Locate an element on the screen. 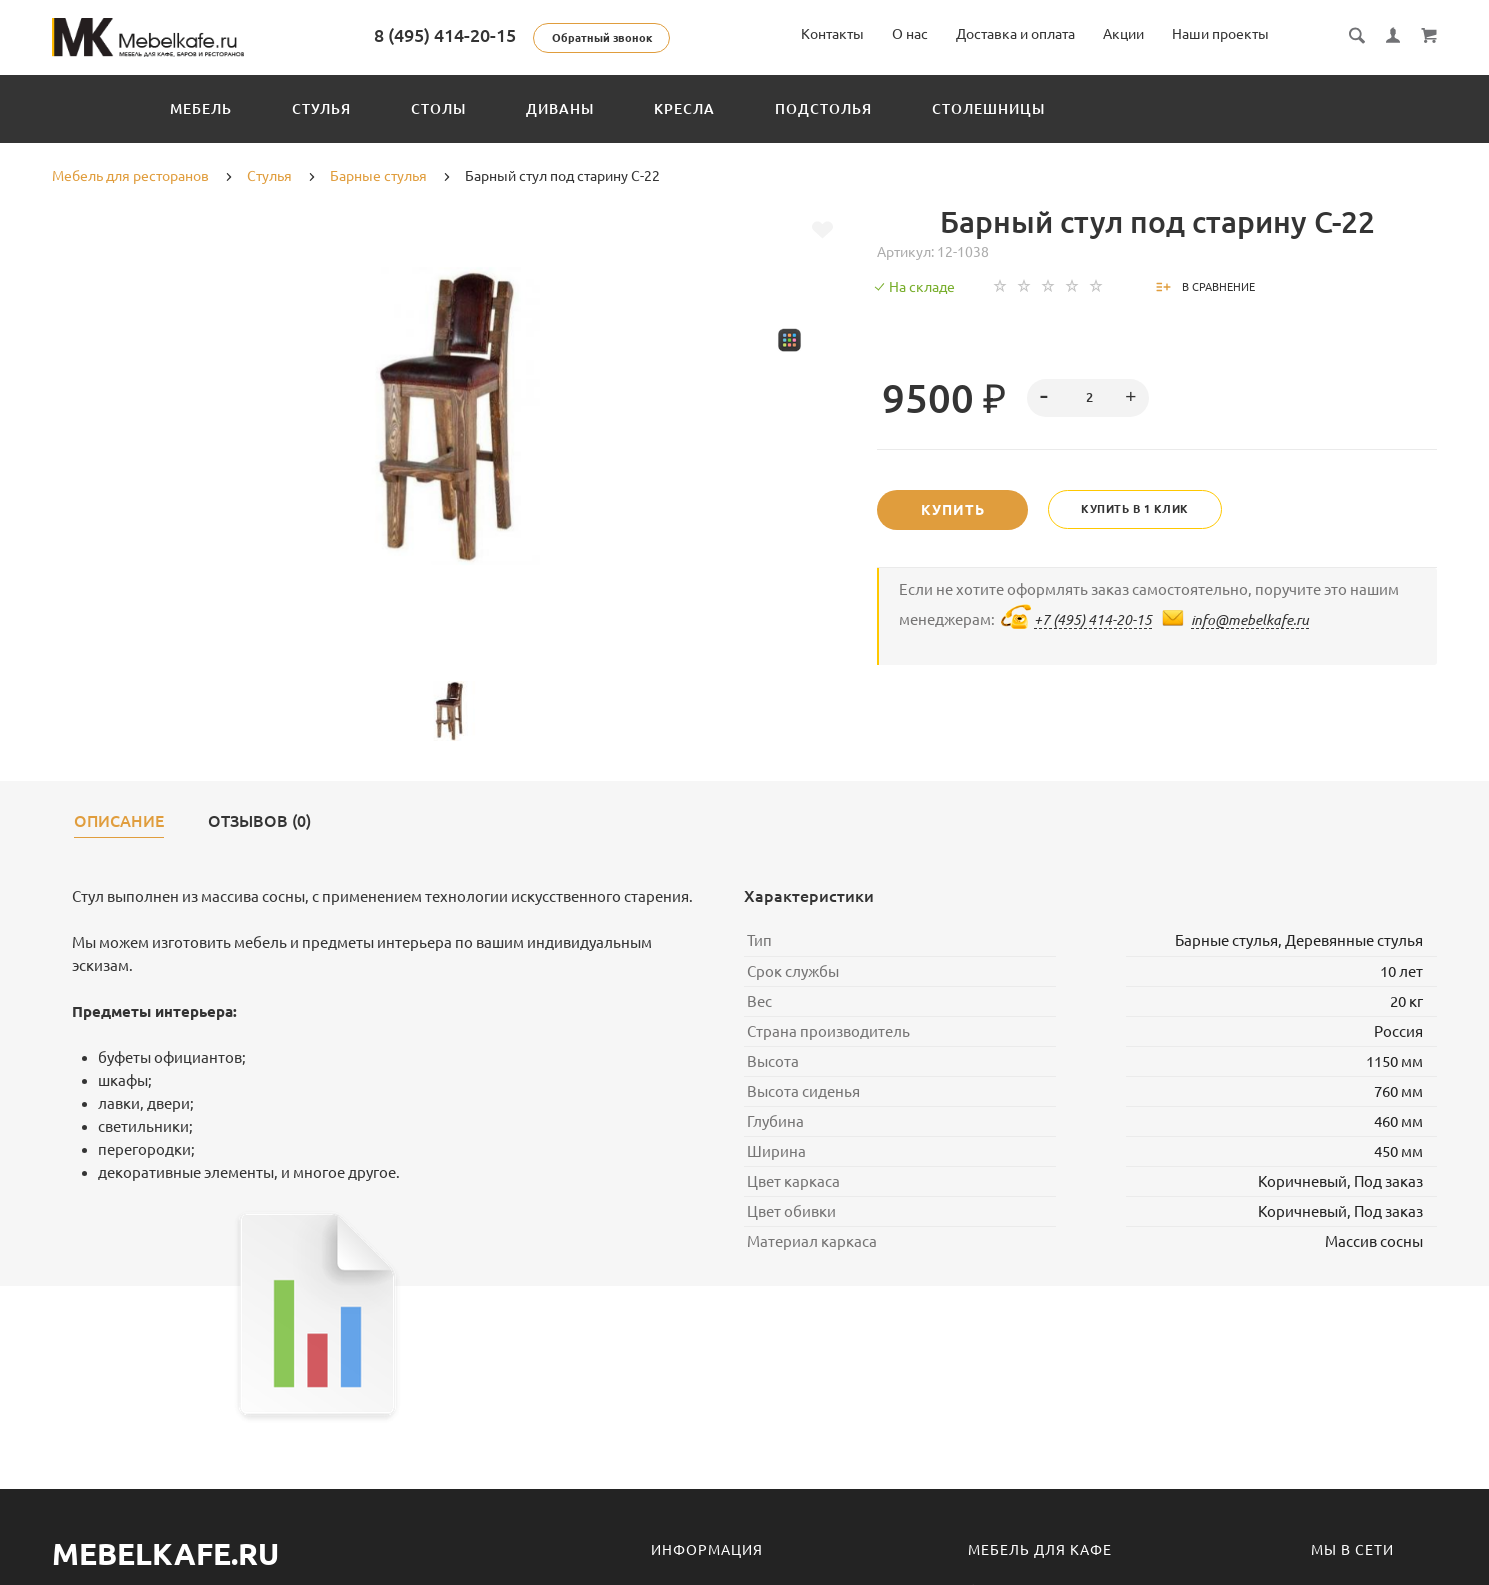  customize desktop icon appearance and arrangement is located at coordinates (789, 340).